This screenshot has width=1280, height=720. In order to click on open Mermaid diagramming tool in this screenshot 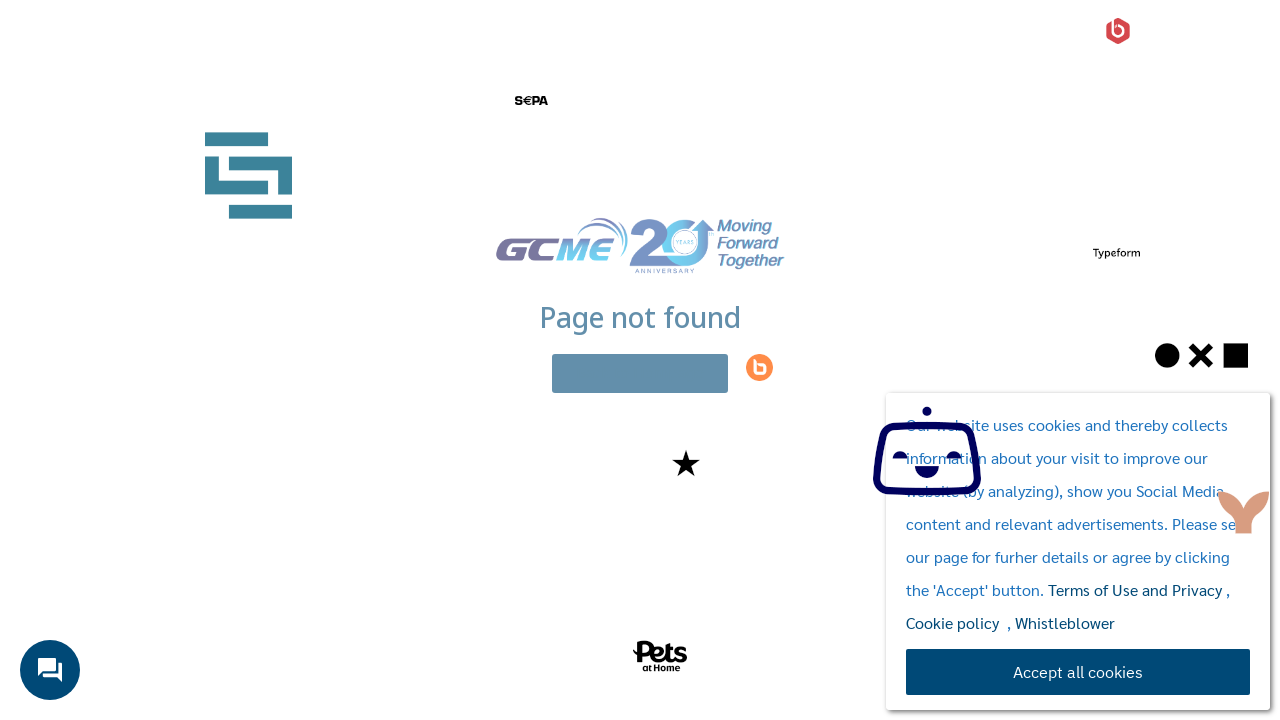, I will do `click(1243, 512)`.